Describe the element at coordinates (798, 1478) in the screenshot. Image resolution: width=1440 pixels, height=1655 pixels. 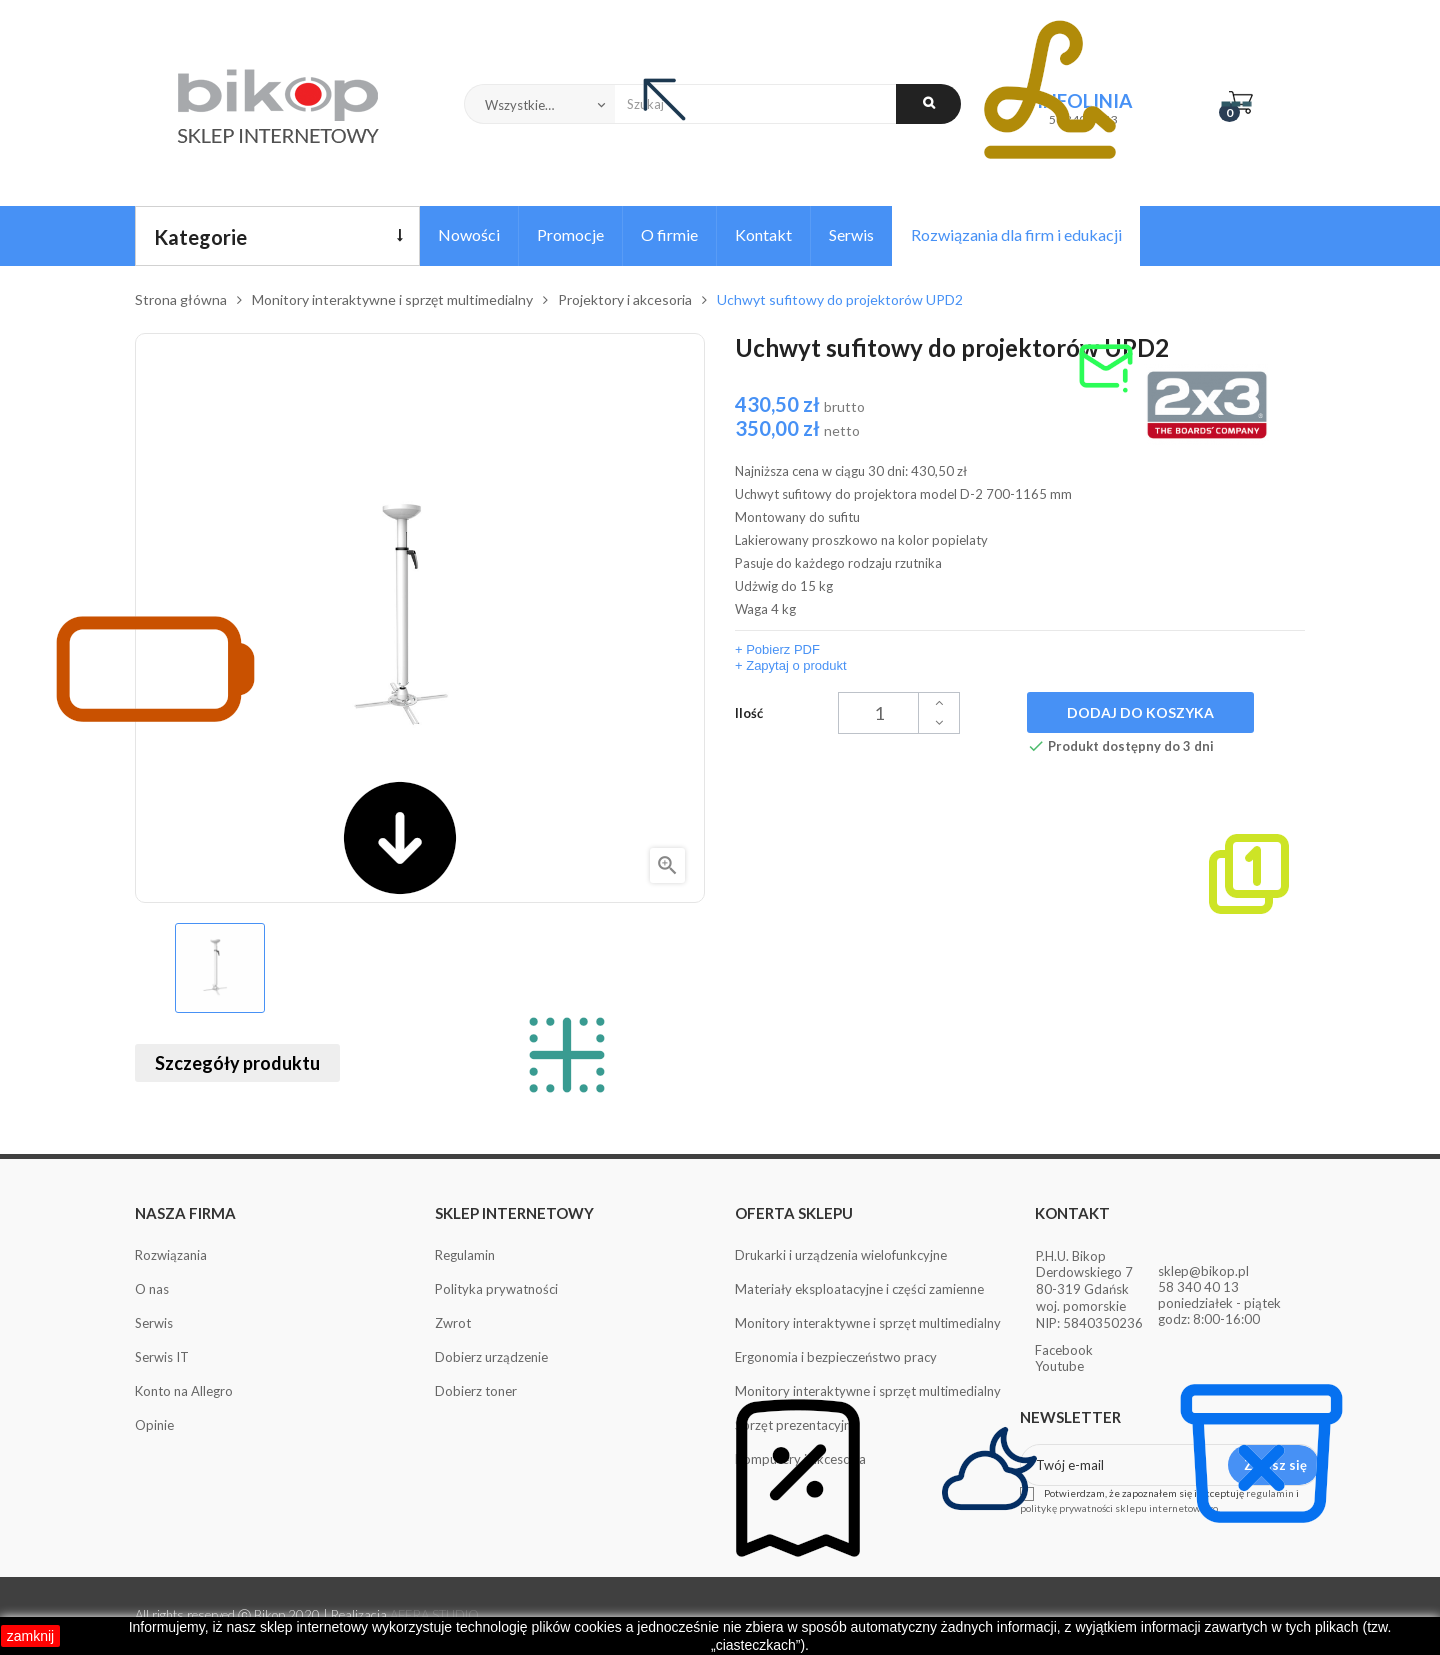
I see `view discount or coupon codes` at that location.